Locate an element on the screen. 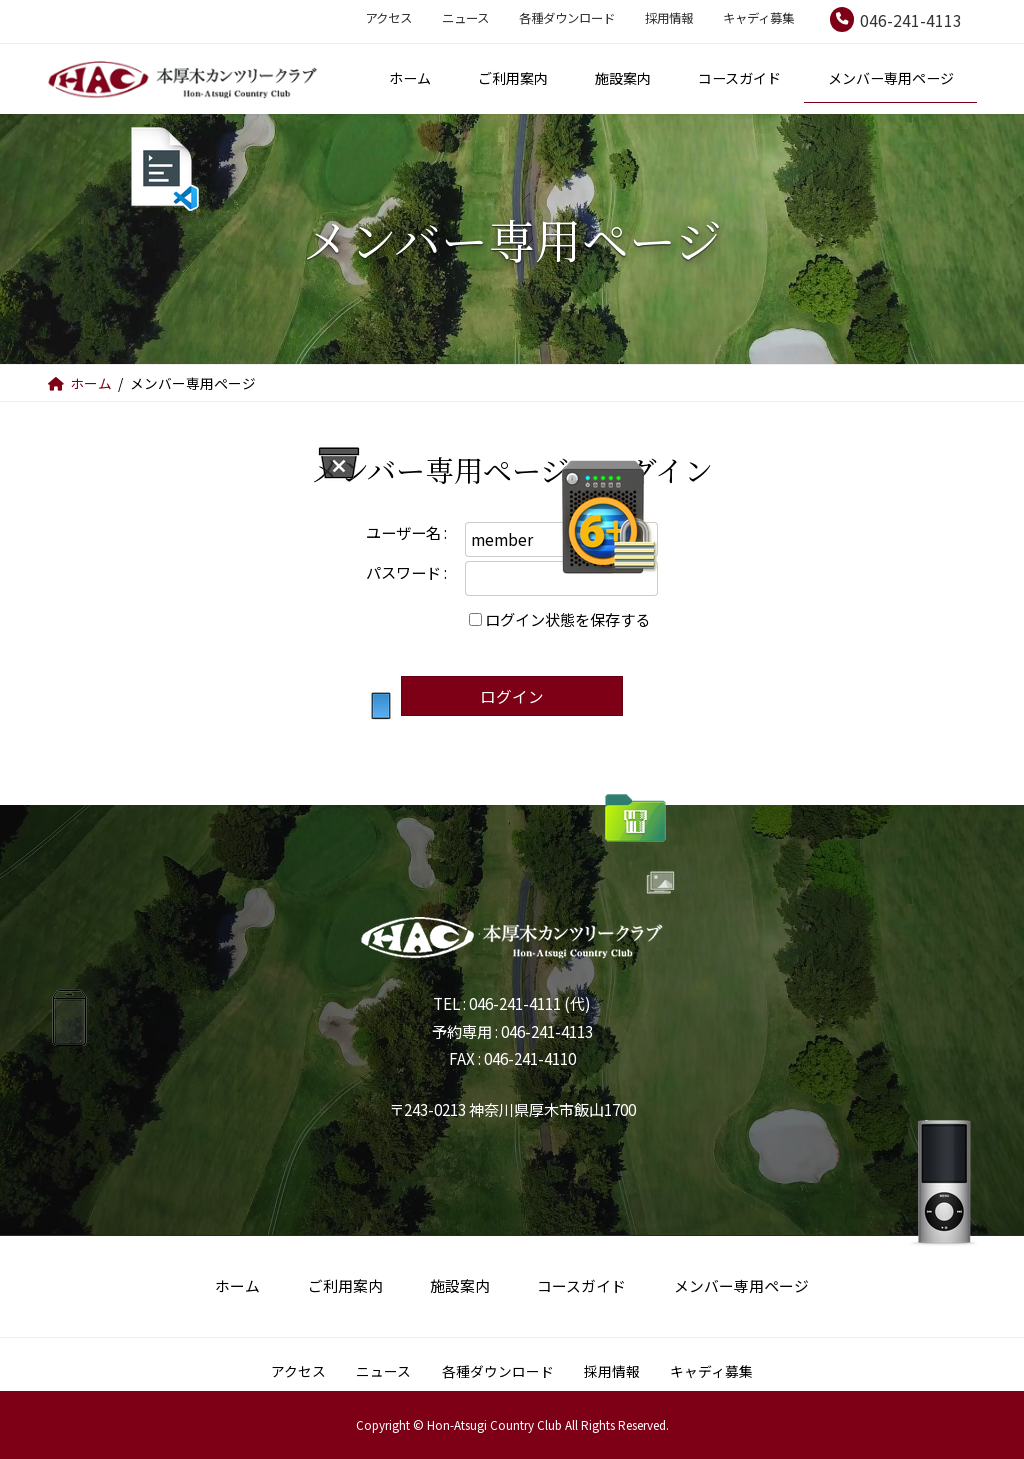 Image resolution: width=1024 pixels, height=1459 pixels. open a shell script file in Visual Studio Code is located at coordinates (161, 168).